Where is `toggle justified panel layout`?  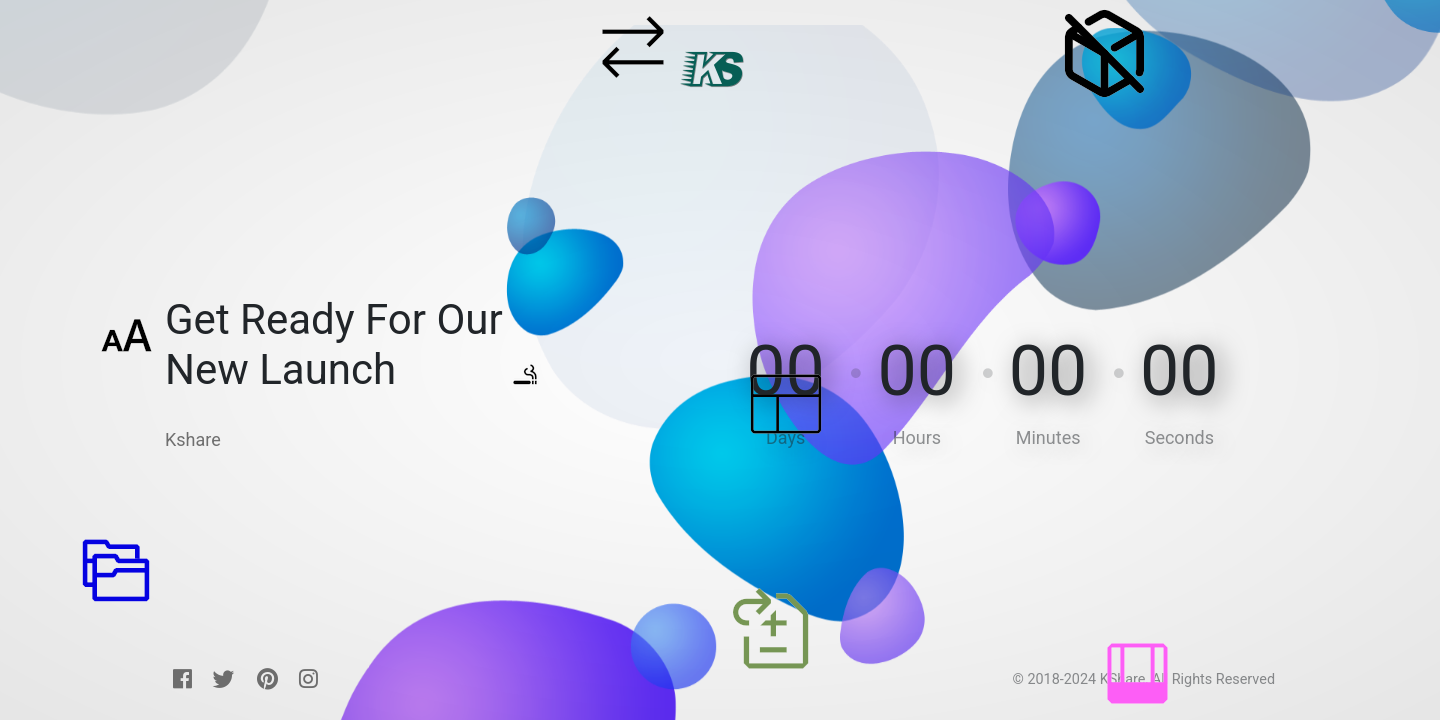
toggle justified panel layout is located at coordinates (1137, 673).